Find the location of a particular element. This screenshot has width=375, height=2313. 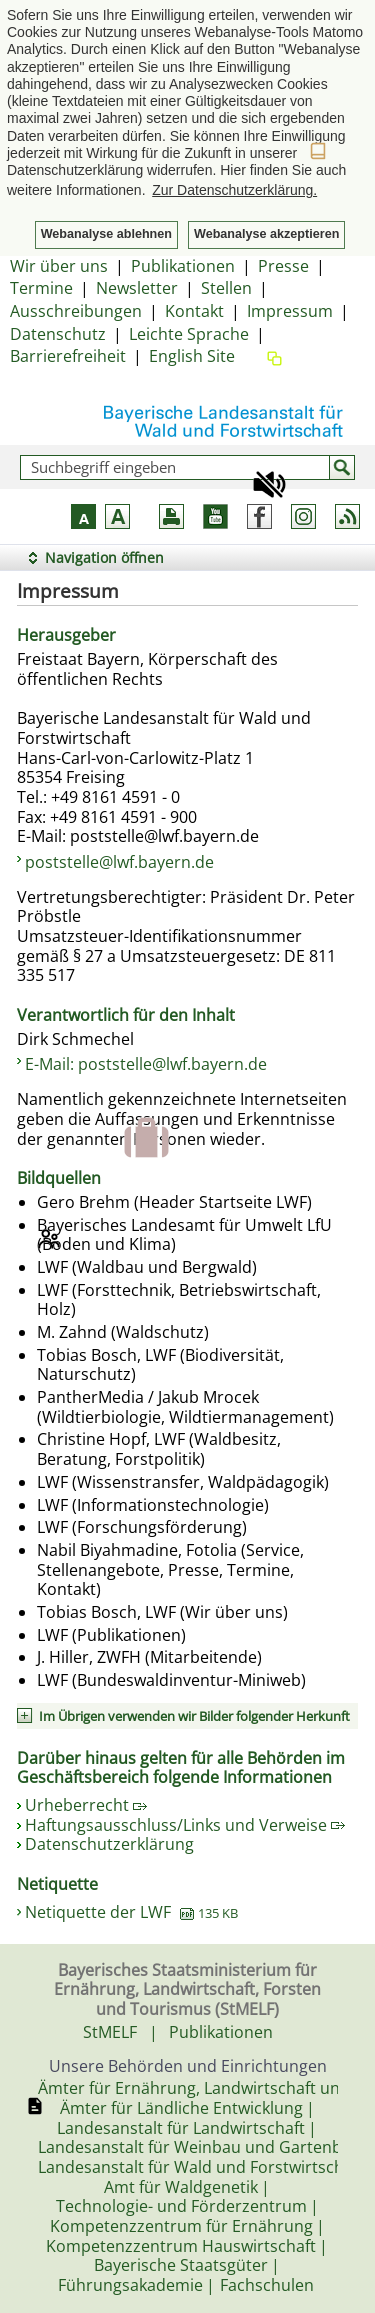

open reading or library section is located at coordinates (318, 151).